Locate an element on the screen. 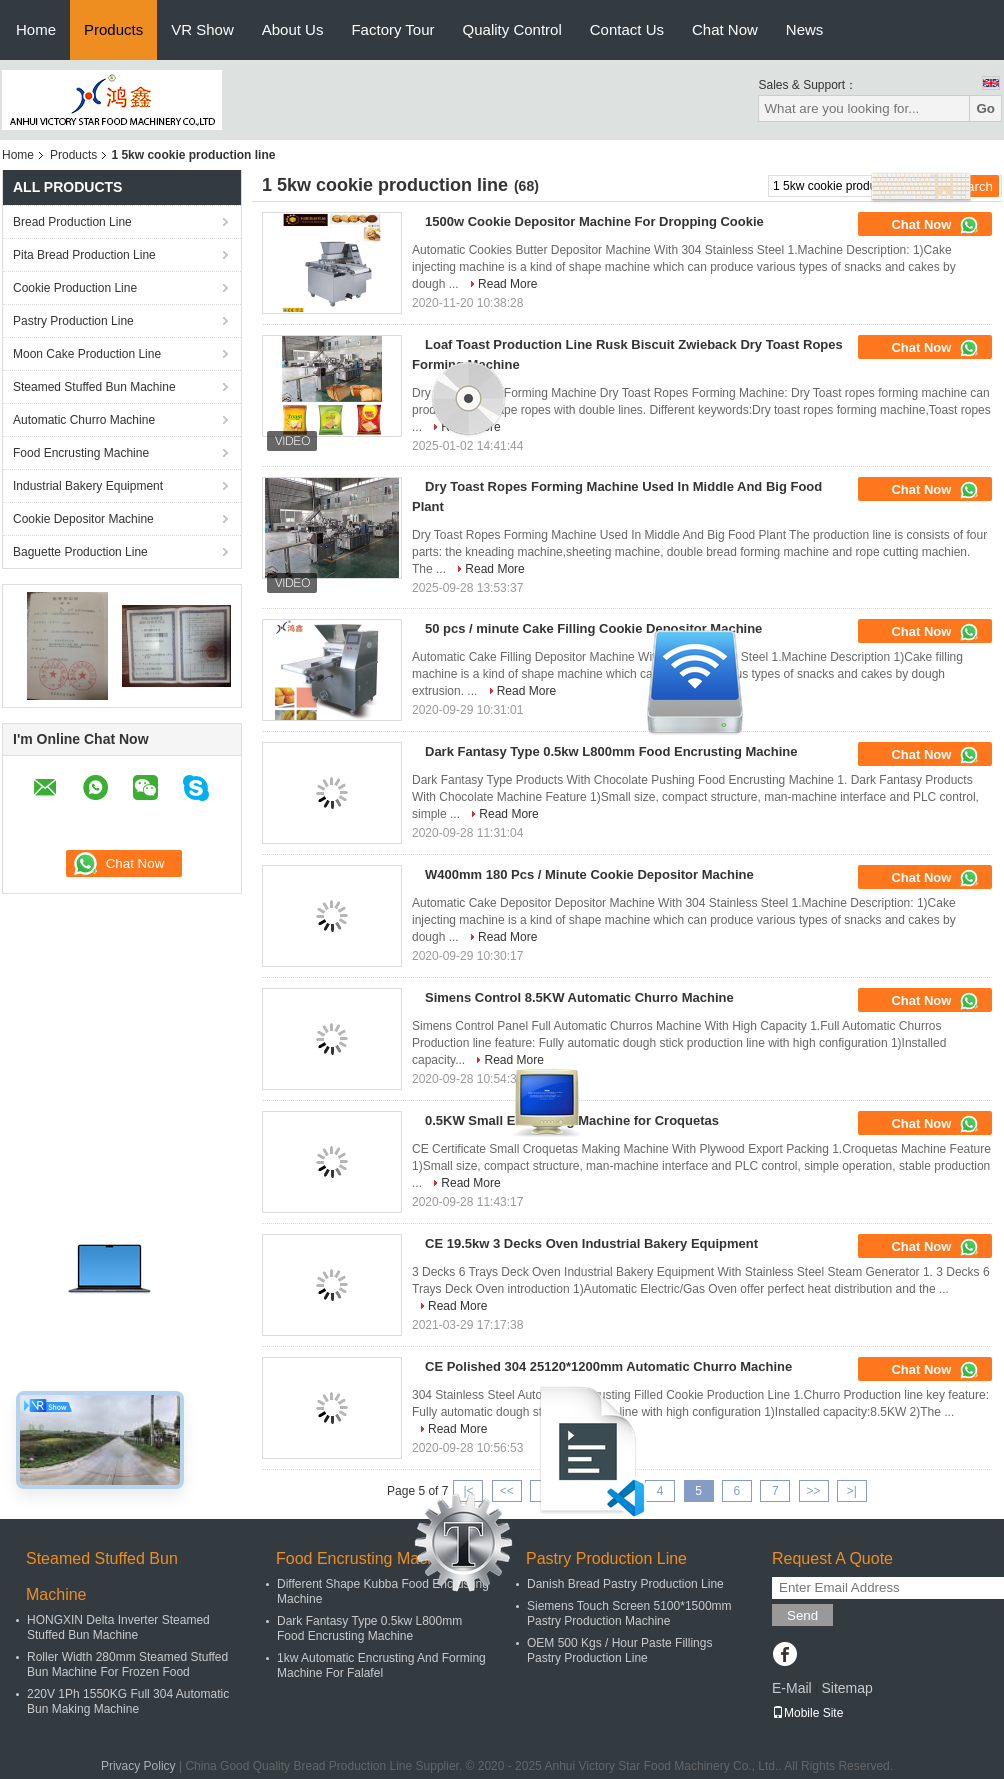 The image size is (1004, 1779). access a wireless network drive is located at coordinates (695, 684).